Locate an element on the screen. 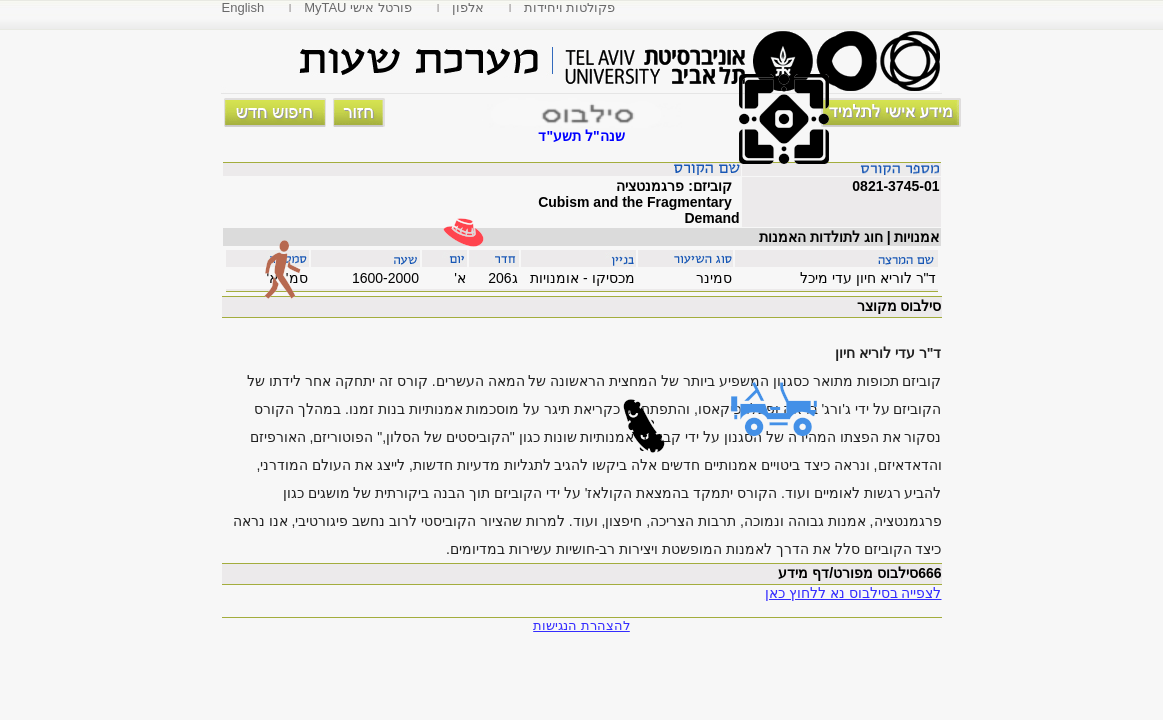 The width and height of the screenshot is (1163, 720). select pickle as a food item or ingredient is located at coordinates (644, 426).